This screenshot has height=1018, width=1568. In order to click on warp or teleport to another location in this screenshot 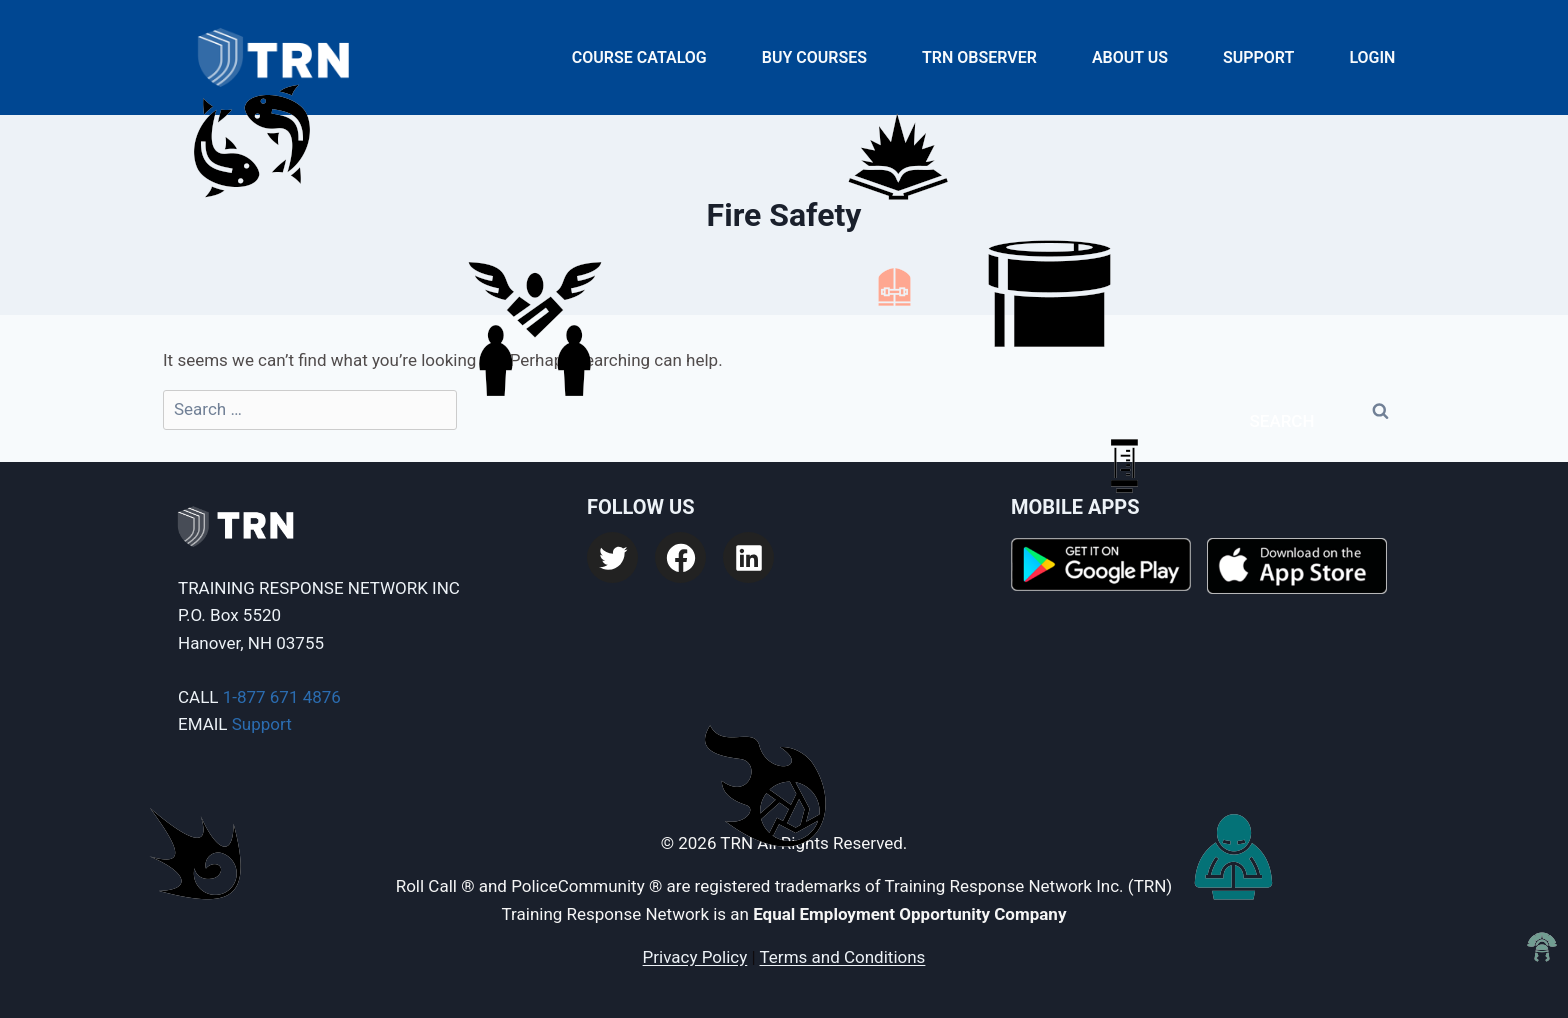, I will do `click(1049, 283)`.